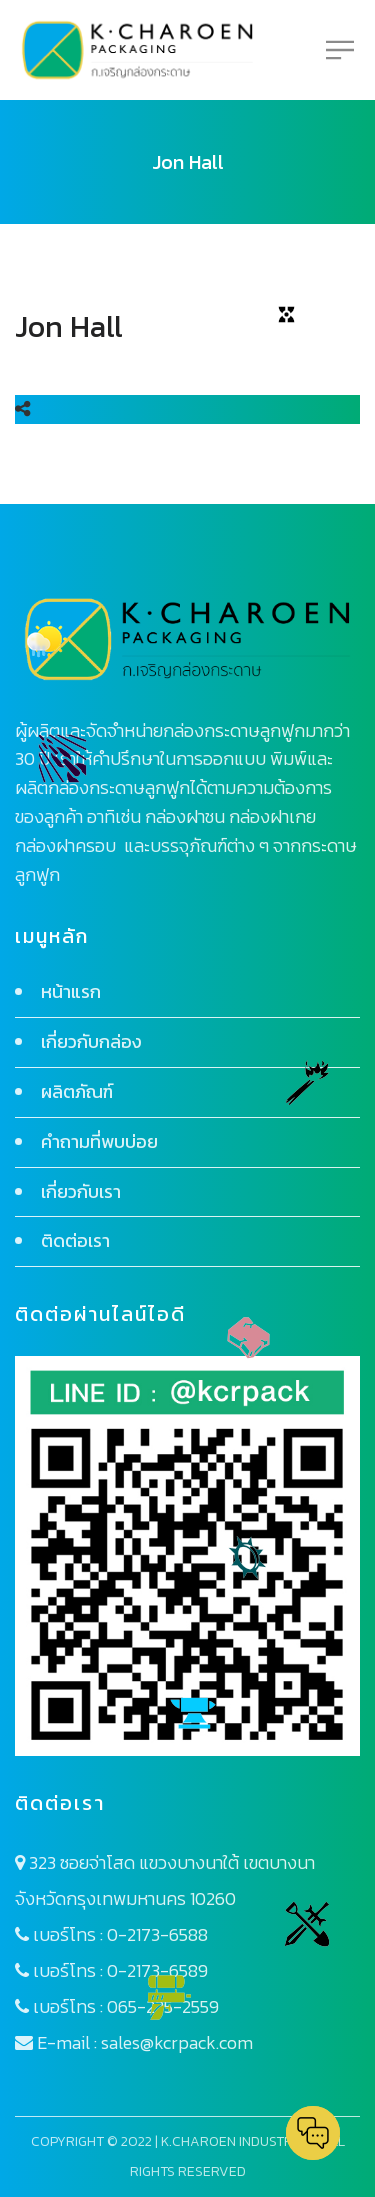 The width and height of the screenshot is (375, 2197). What do you see at coordinates (62, 758) in the screenshot?
I see `represents the andromeda galaxy or cosmic chain element` at bounding box center [62, 758].